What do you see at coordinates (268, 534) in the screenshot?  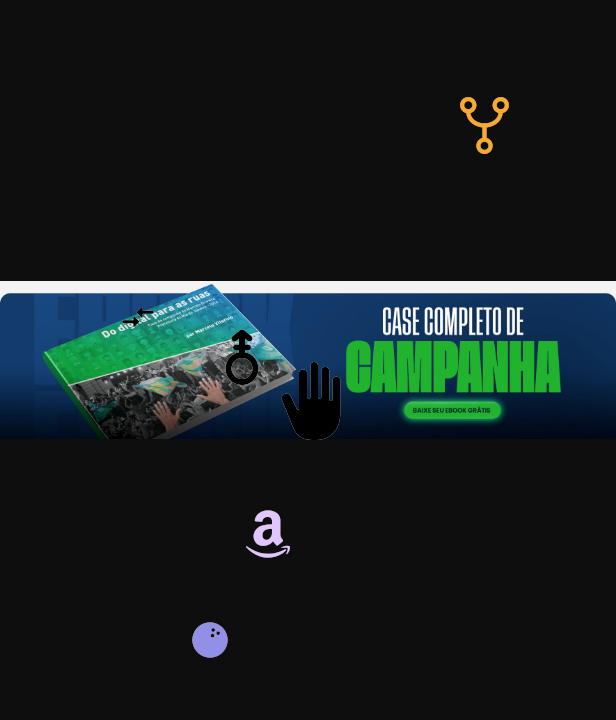 I see `open the Amazon app or website` at bounding box center [268, 534].